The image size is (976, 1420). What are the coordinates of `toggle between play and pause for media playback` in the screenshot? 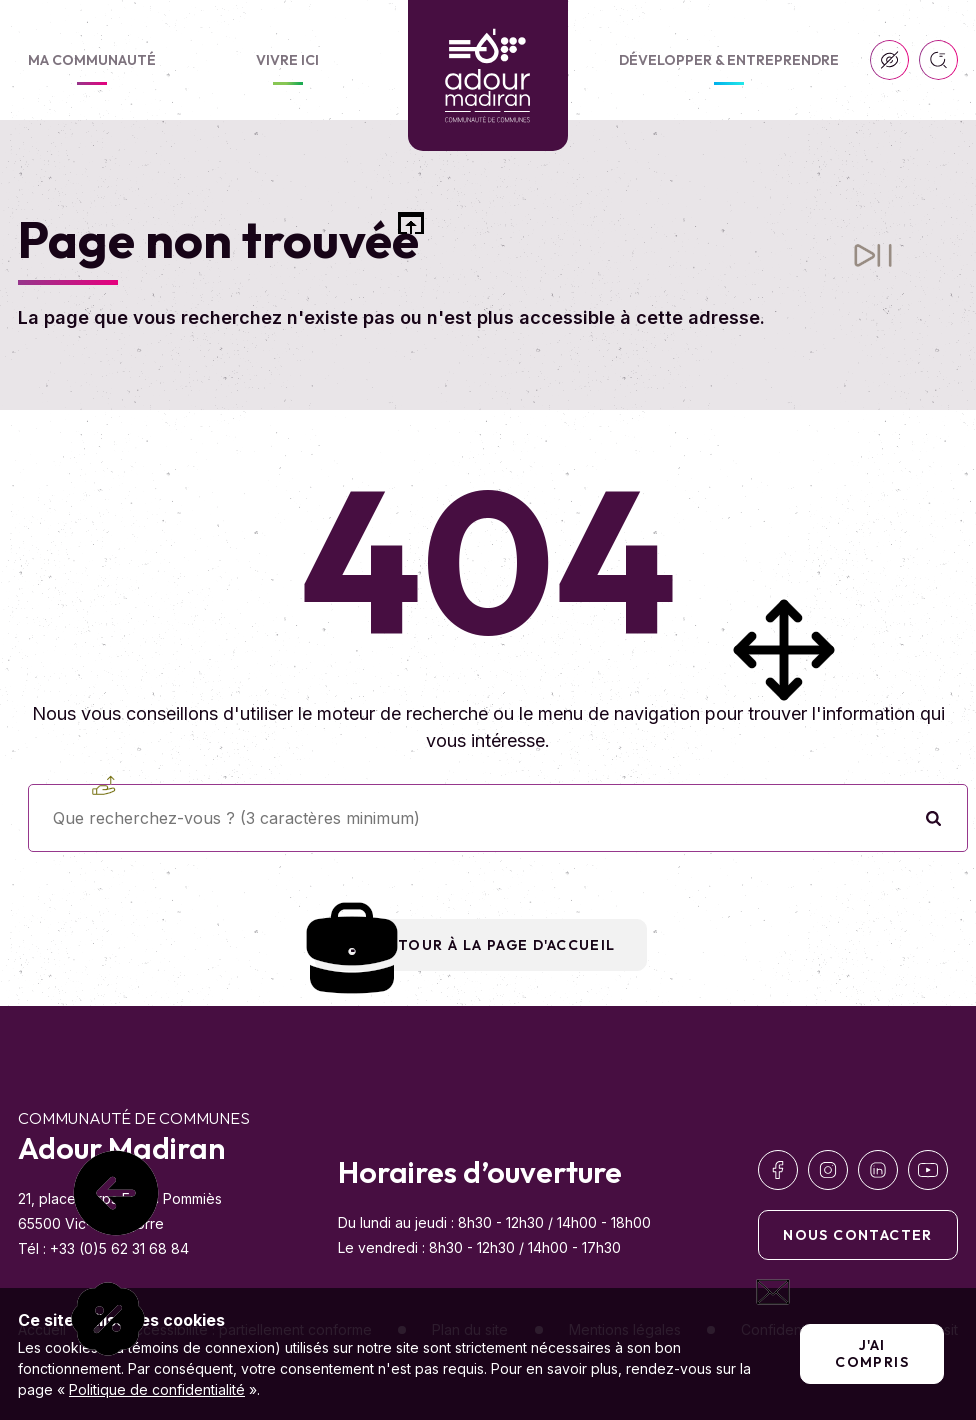 It's located at (873, 254).